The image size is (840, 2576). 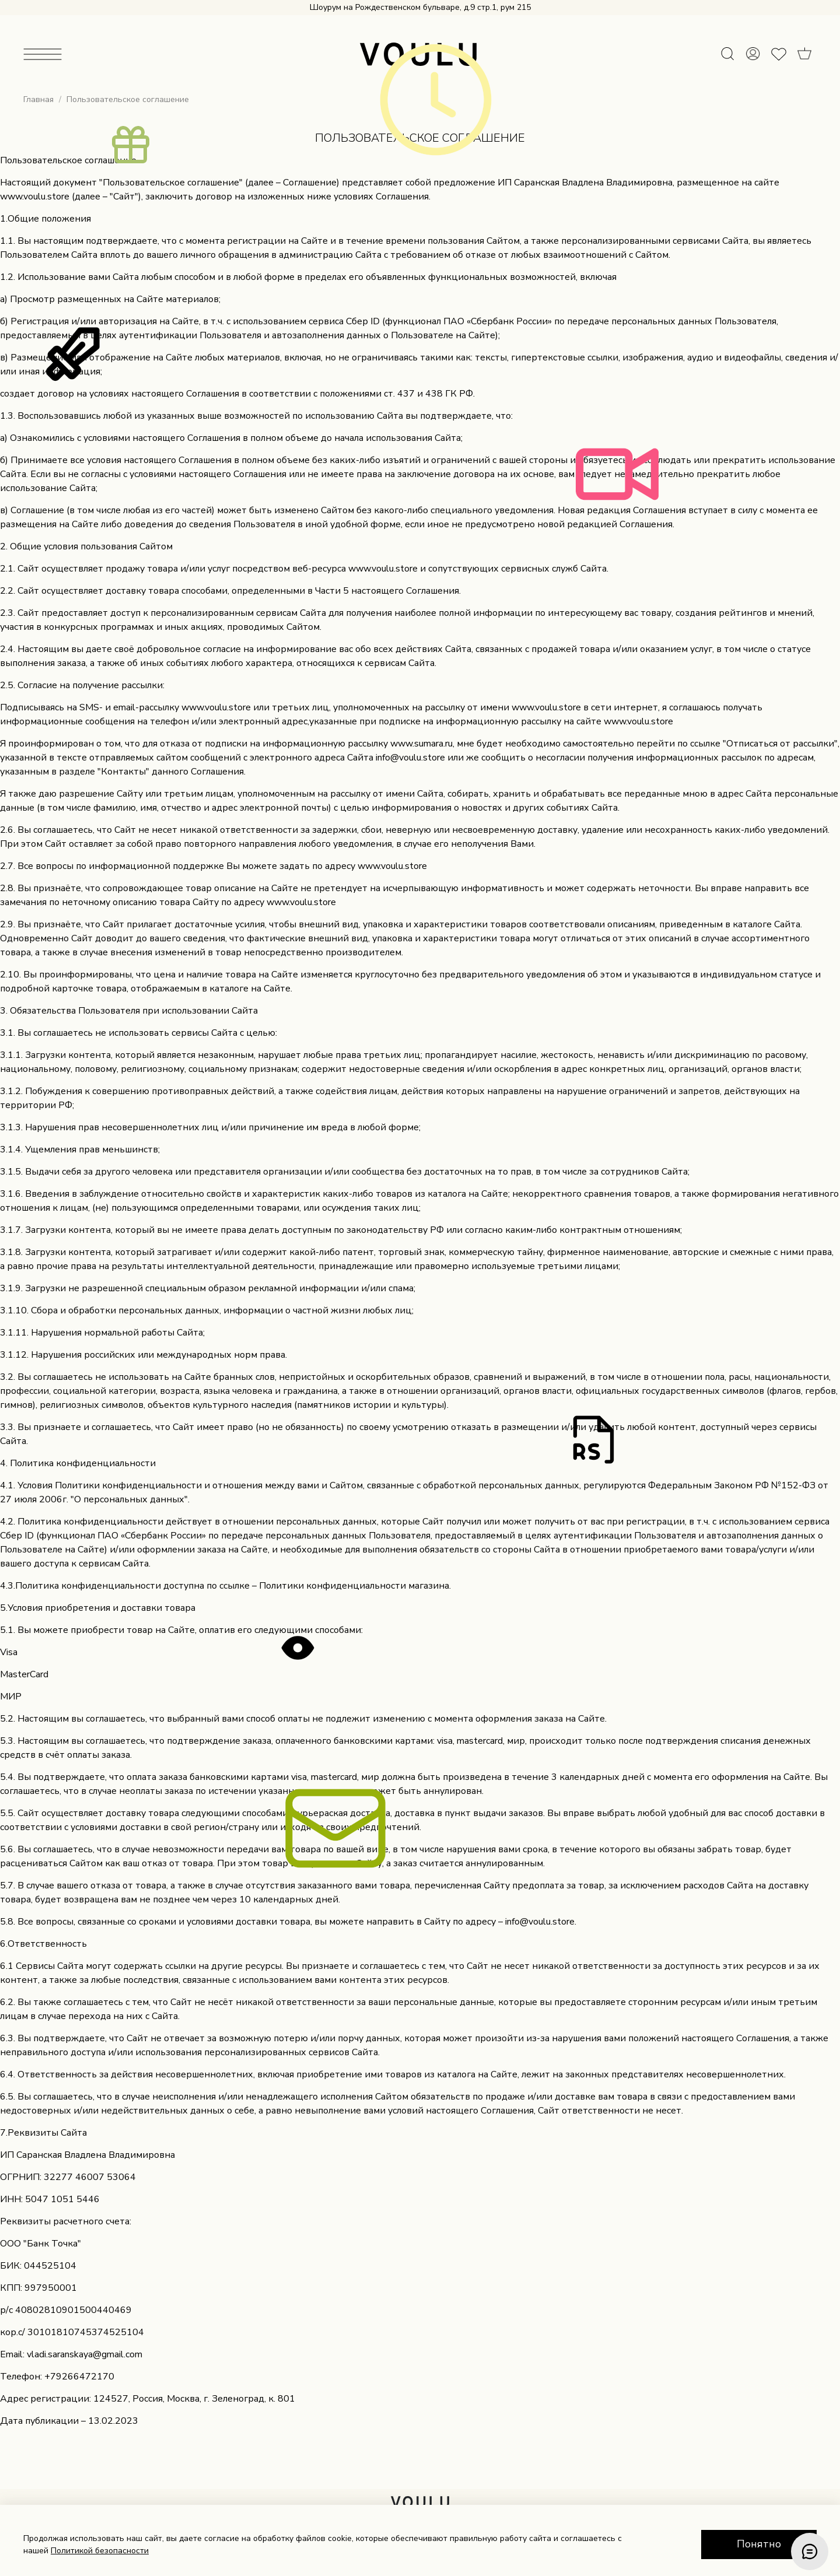 What do you see at coordinates (335, 1828) in the screenshot?
I see `access your email inbox` at bounding box center [335, 1828].